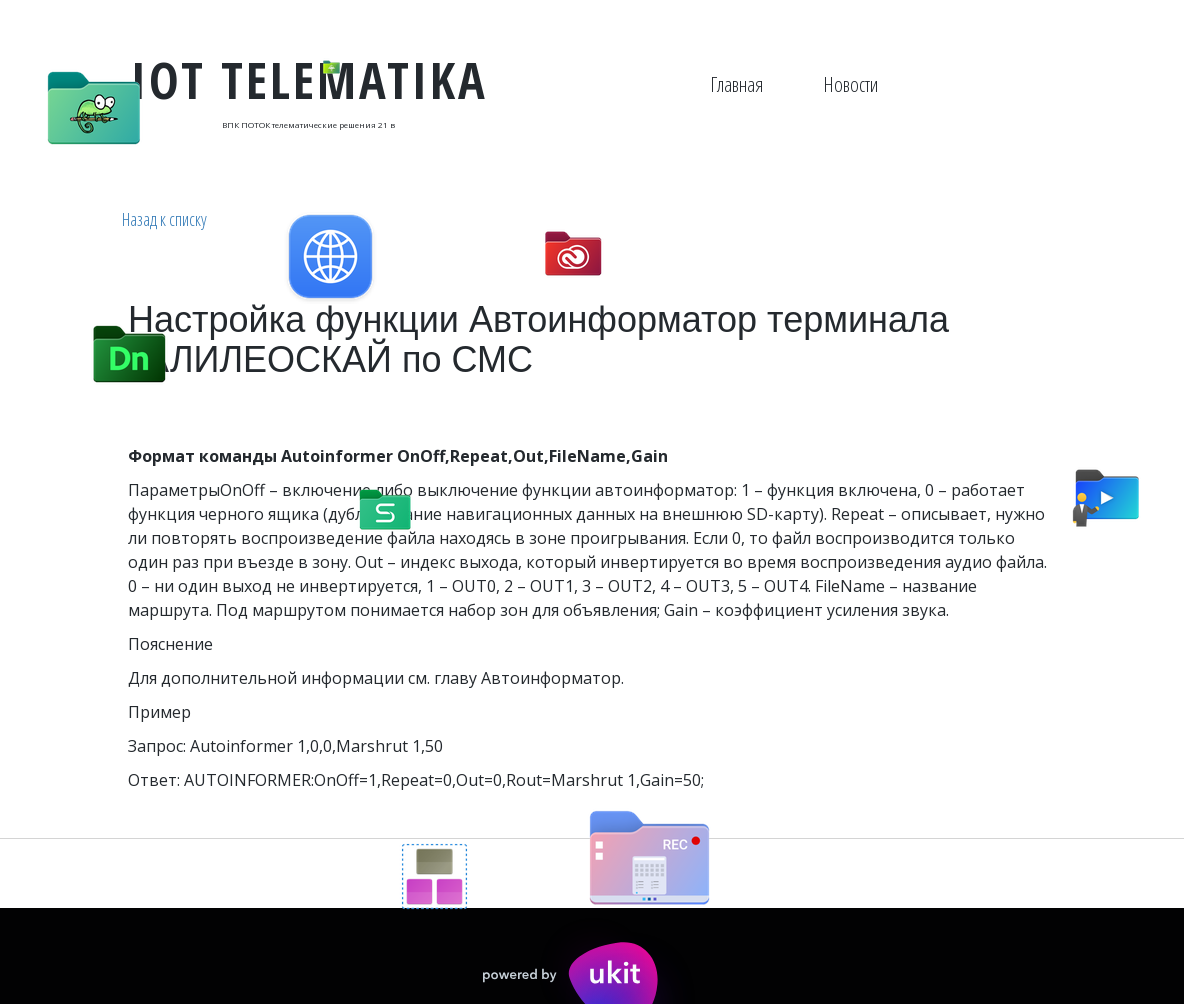  I want to click on access language learning applications, so click(330, 256).